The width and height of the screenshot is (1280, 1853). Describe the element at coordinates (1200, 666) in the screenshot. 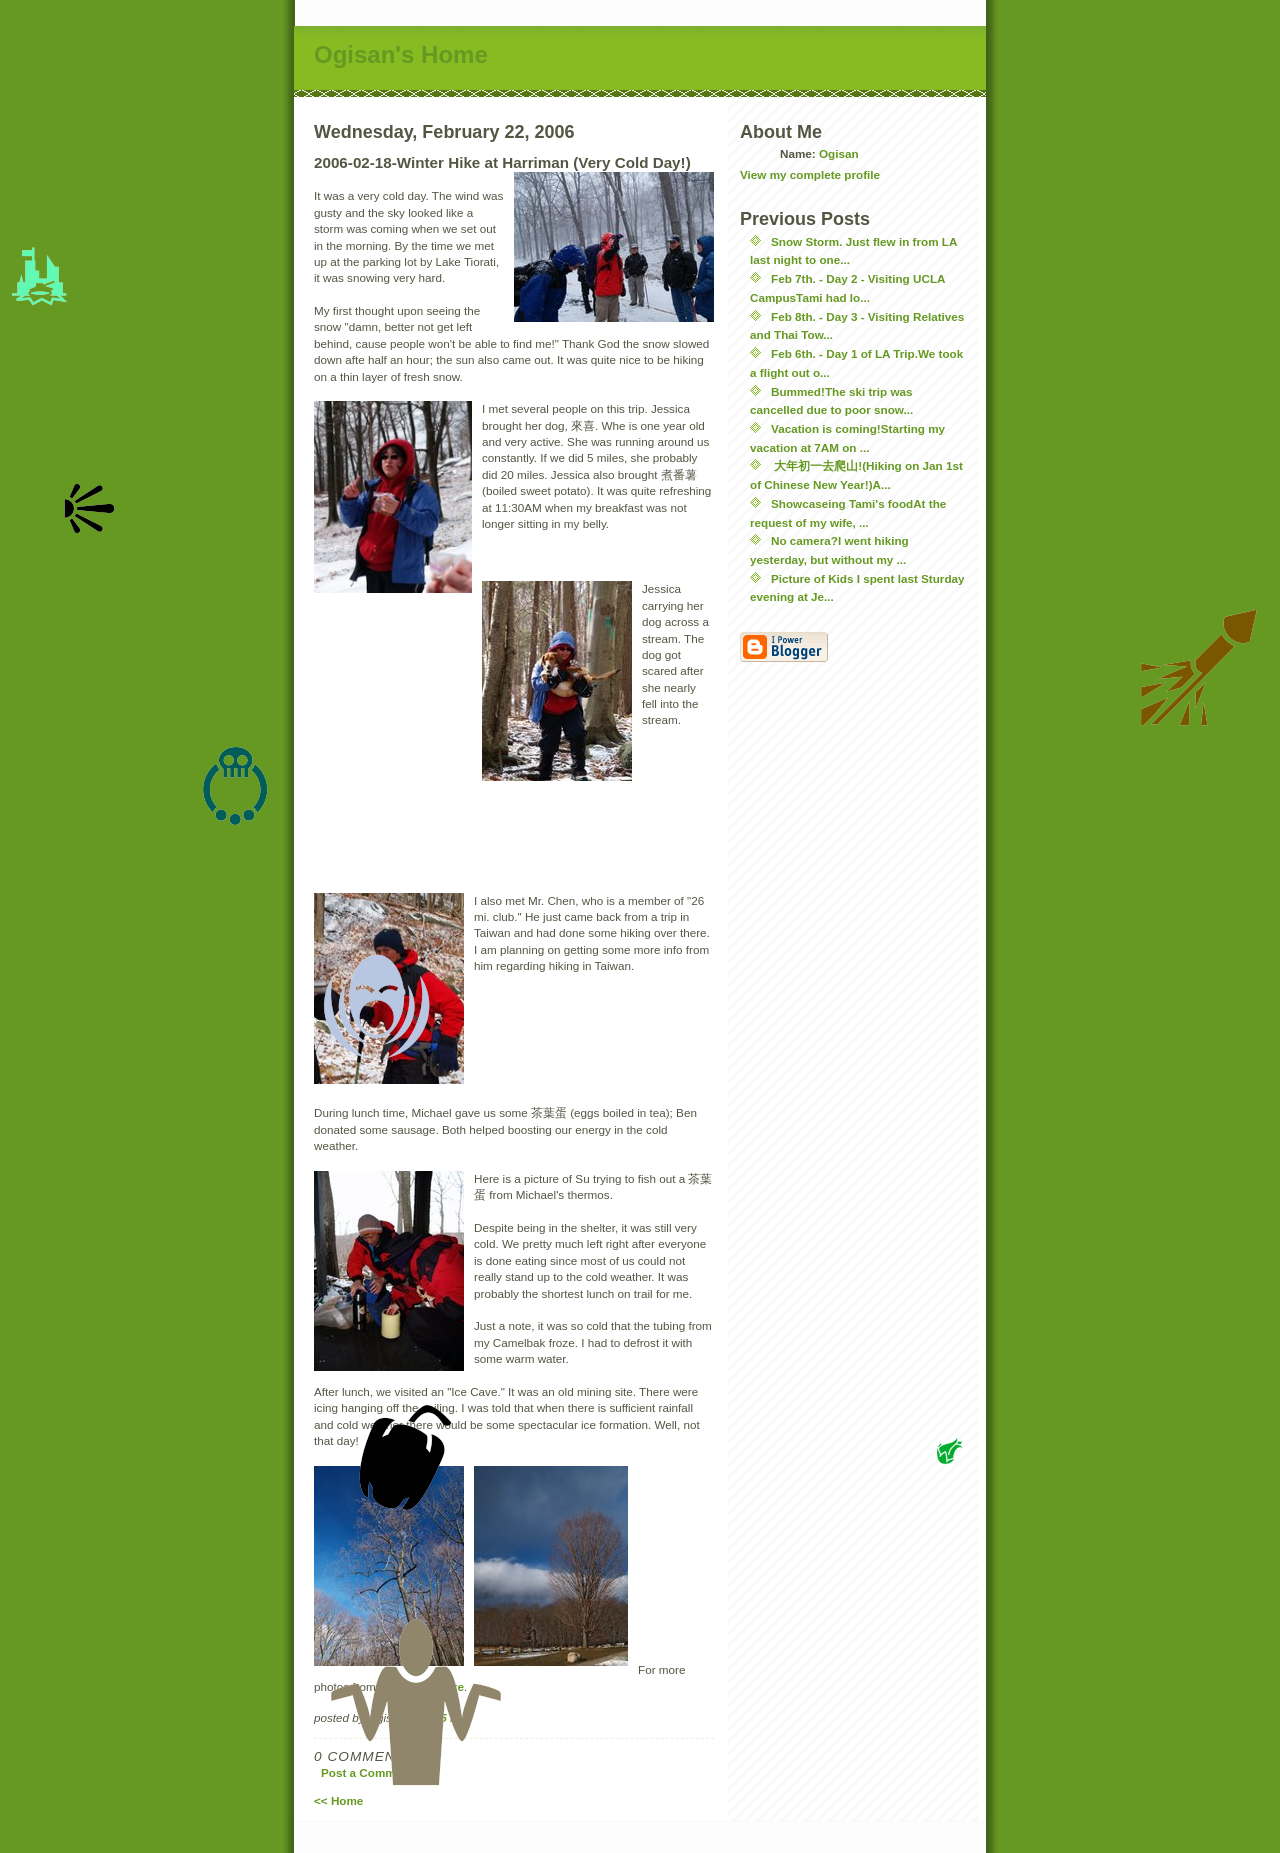

I see `launch celebration or fireworks effect` at that location.